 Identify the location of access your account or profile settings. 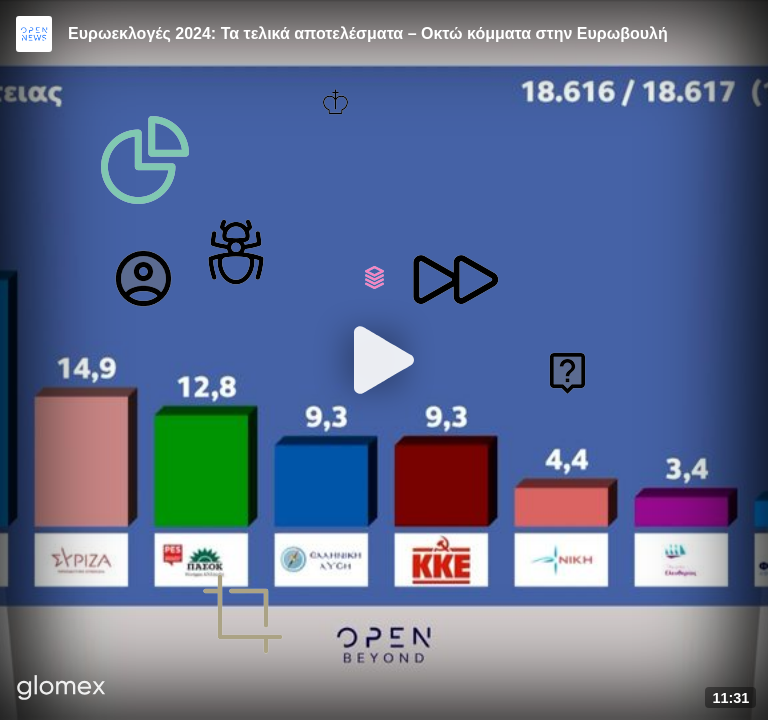
(143, 278).